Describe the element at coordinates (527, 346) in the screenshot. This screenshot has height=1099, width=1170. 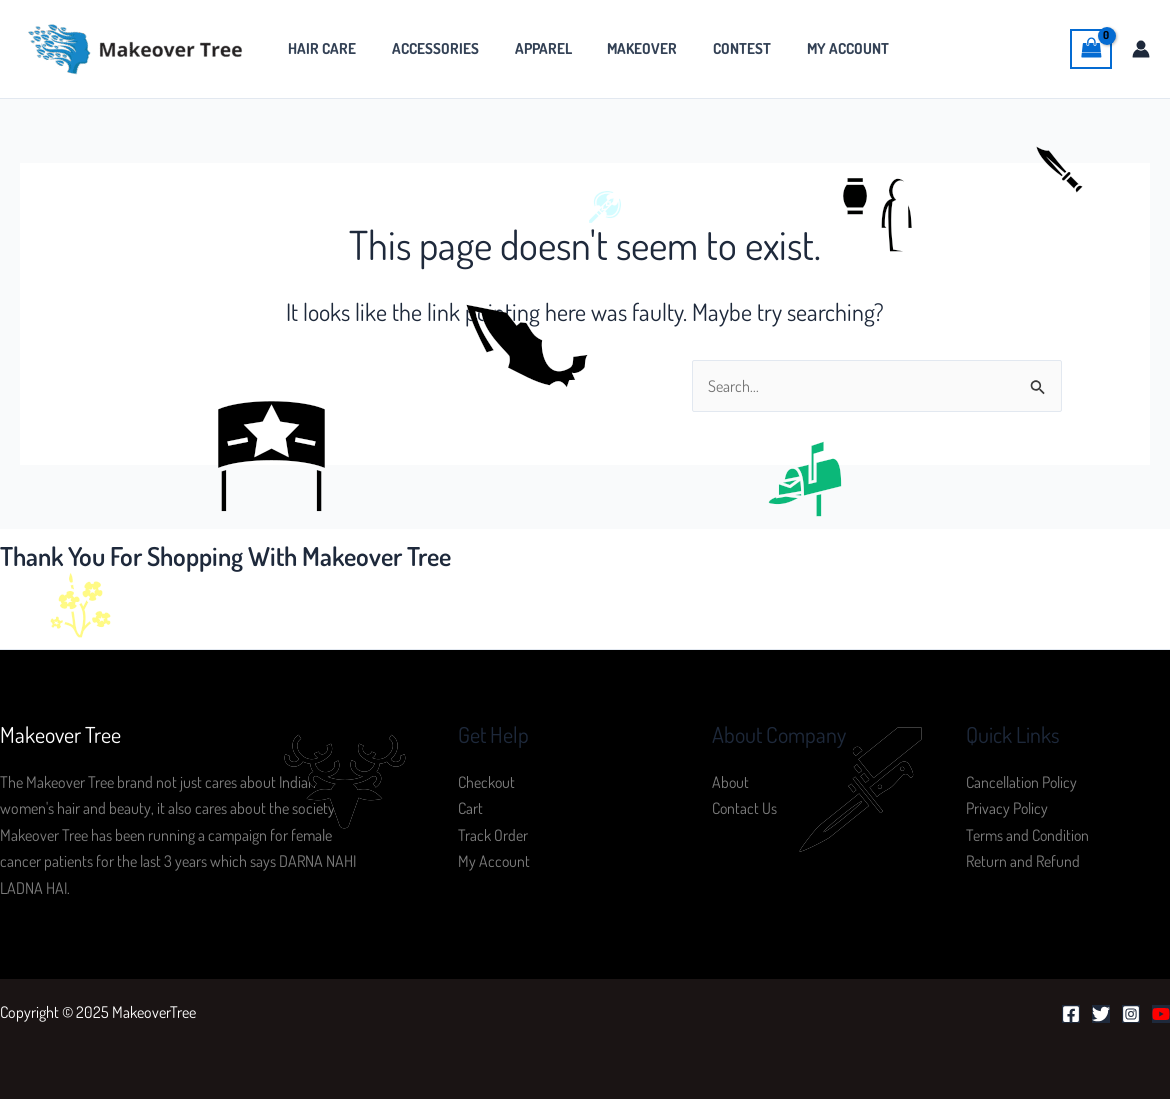
I see `select Mexico as your country or region` at that location.